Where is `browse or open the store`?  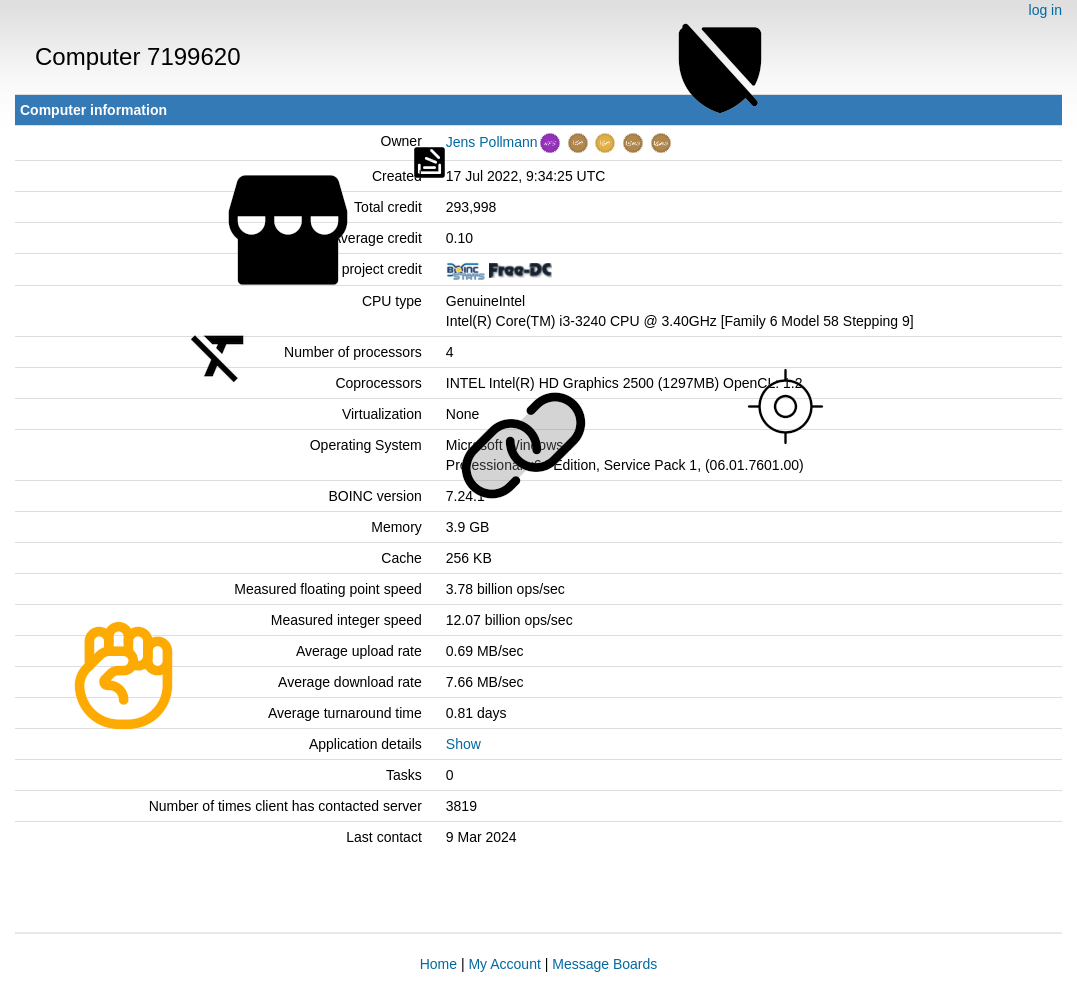 browse or open the store is located at coordinates (288, 230).